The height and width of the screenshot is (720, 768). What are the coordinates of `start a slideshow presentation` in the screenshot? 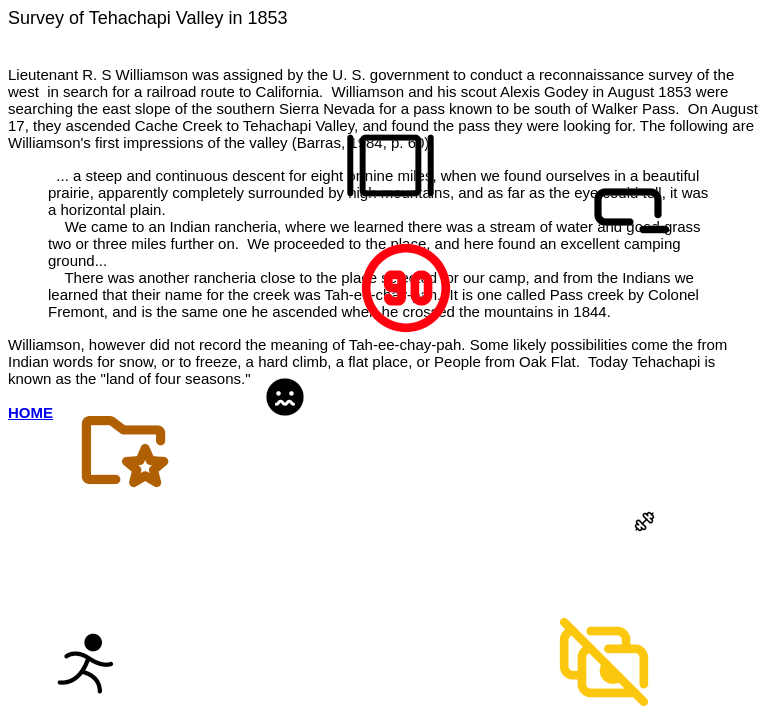 It's located at (390, 165).